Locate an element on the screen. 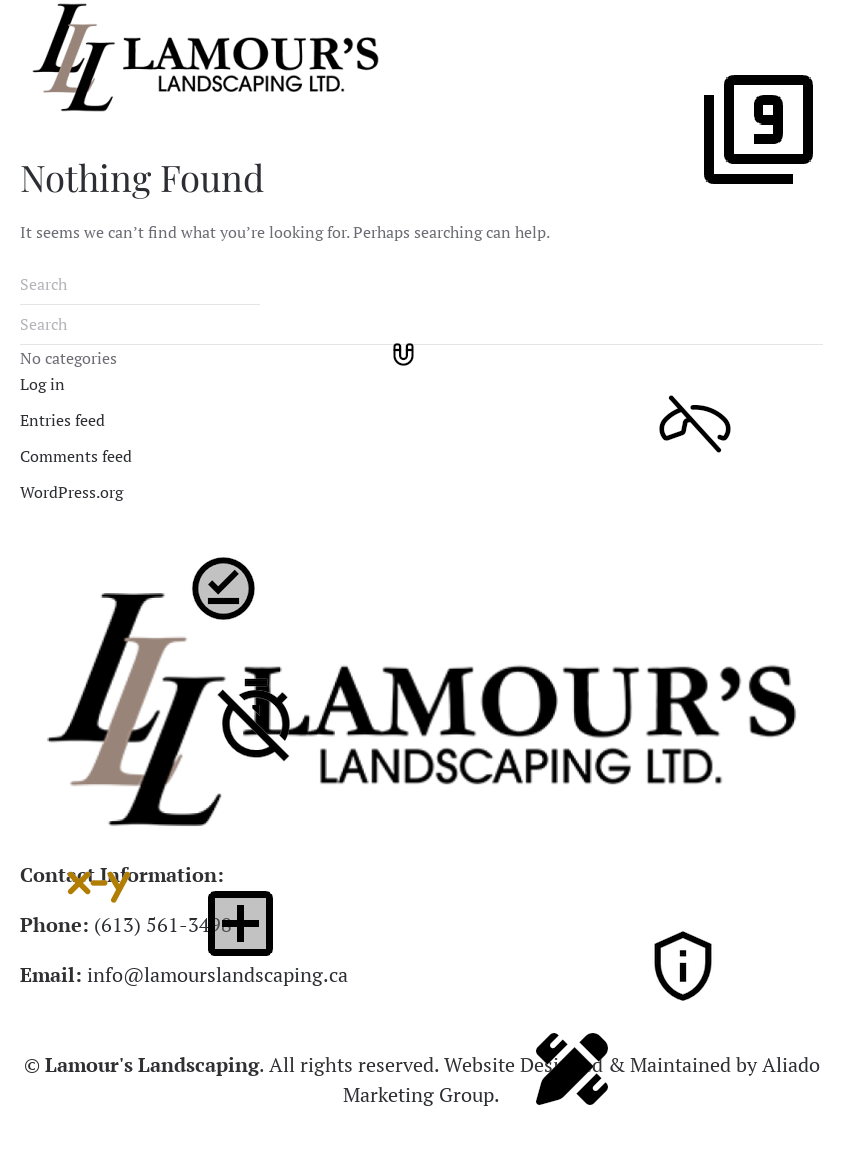 This screenshot has height=1150, width=843. add a new item or content is located at coordinates (240, 923).